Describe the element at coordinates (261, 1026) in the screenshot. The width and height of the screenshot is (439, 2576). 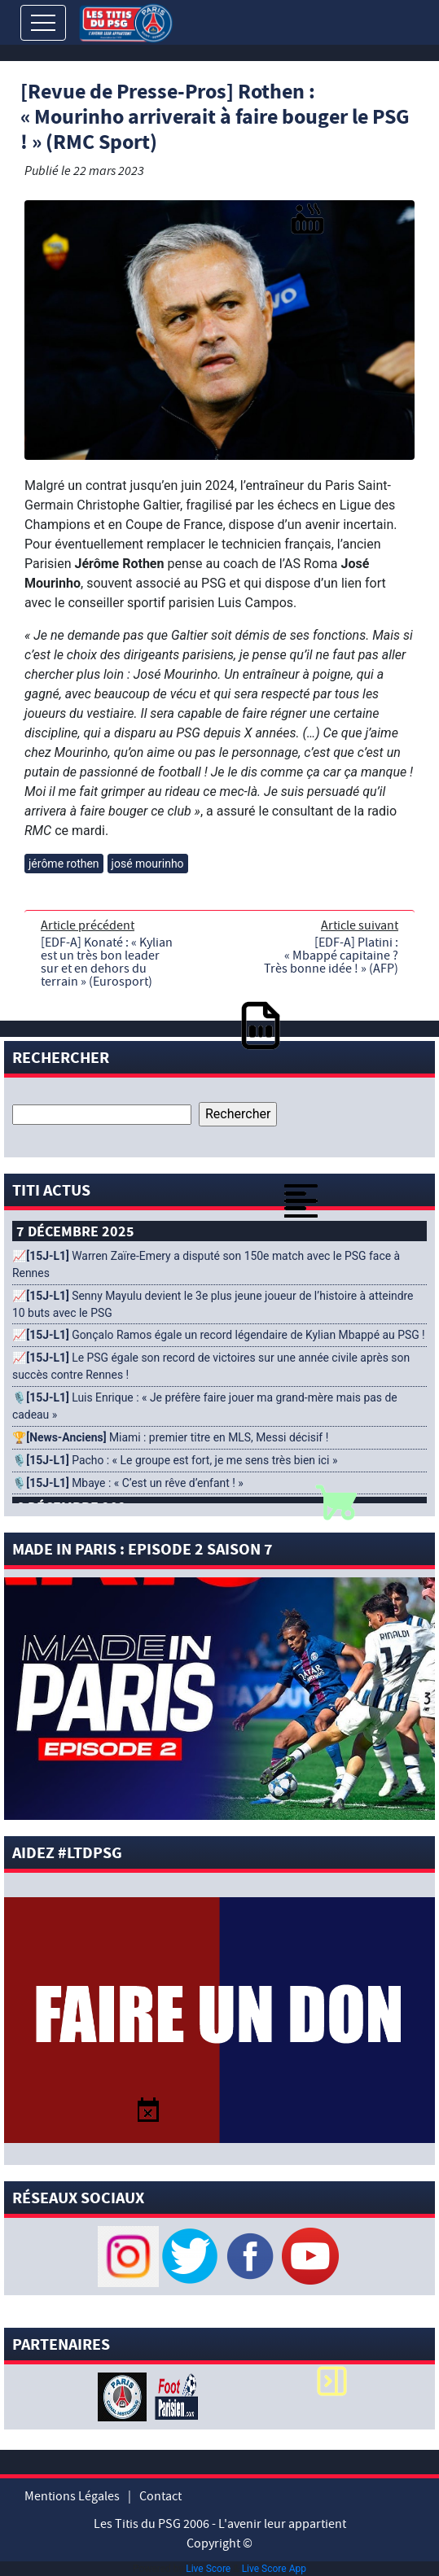
I see `view barcode document` at that location.